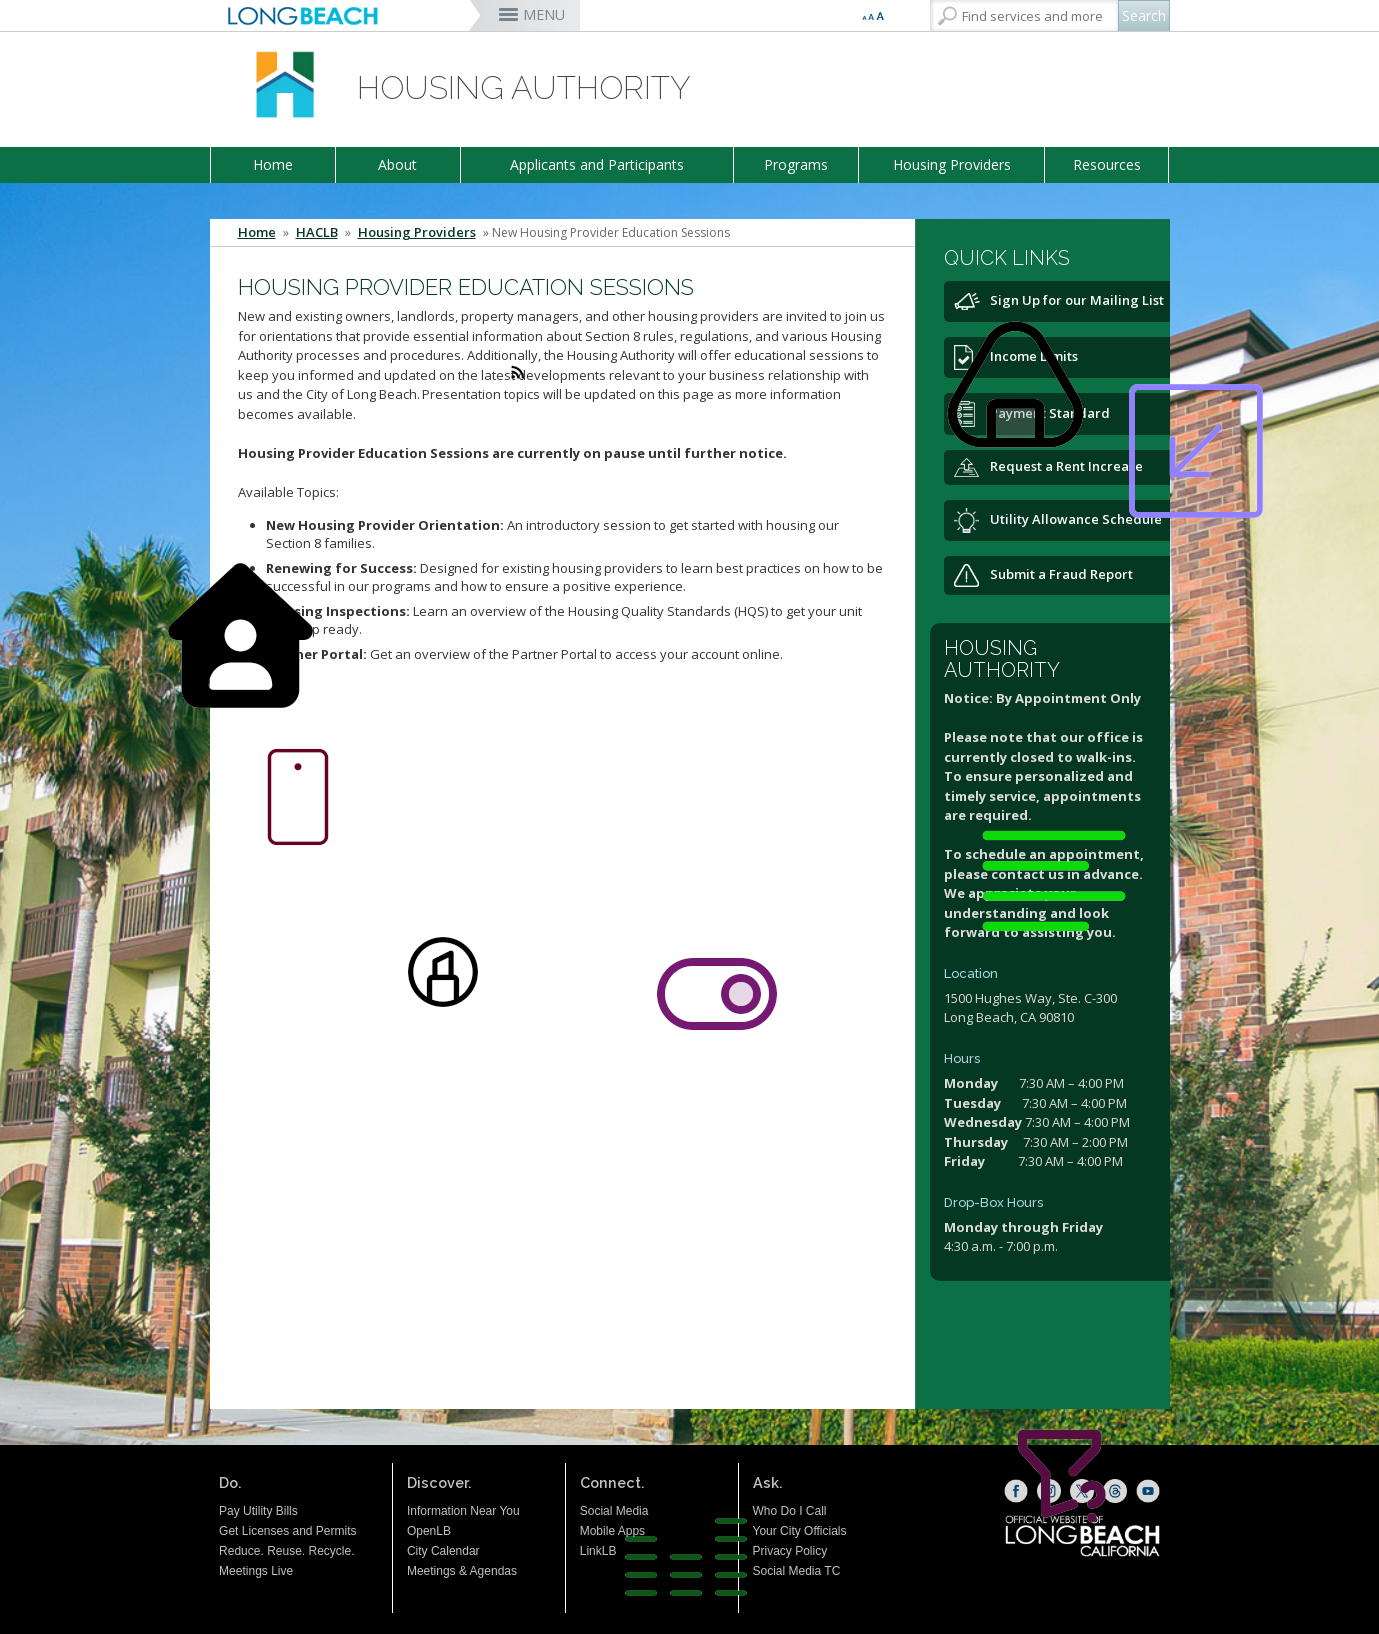  I want to click on access device camera through mobile, so click(298, 797).